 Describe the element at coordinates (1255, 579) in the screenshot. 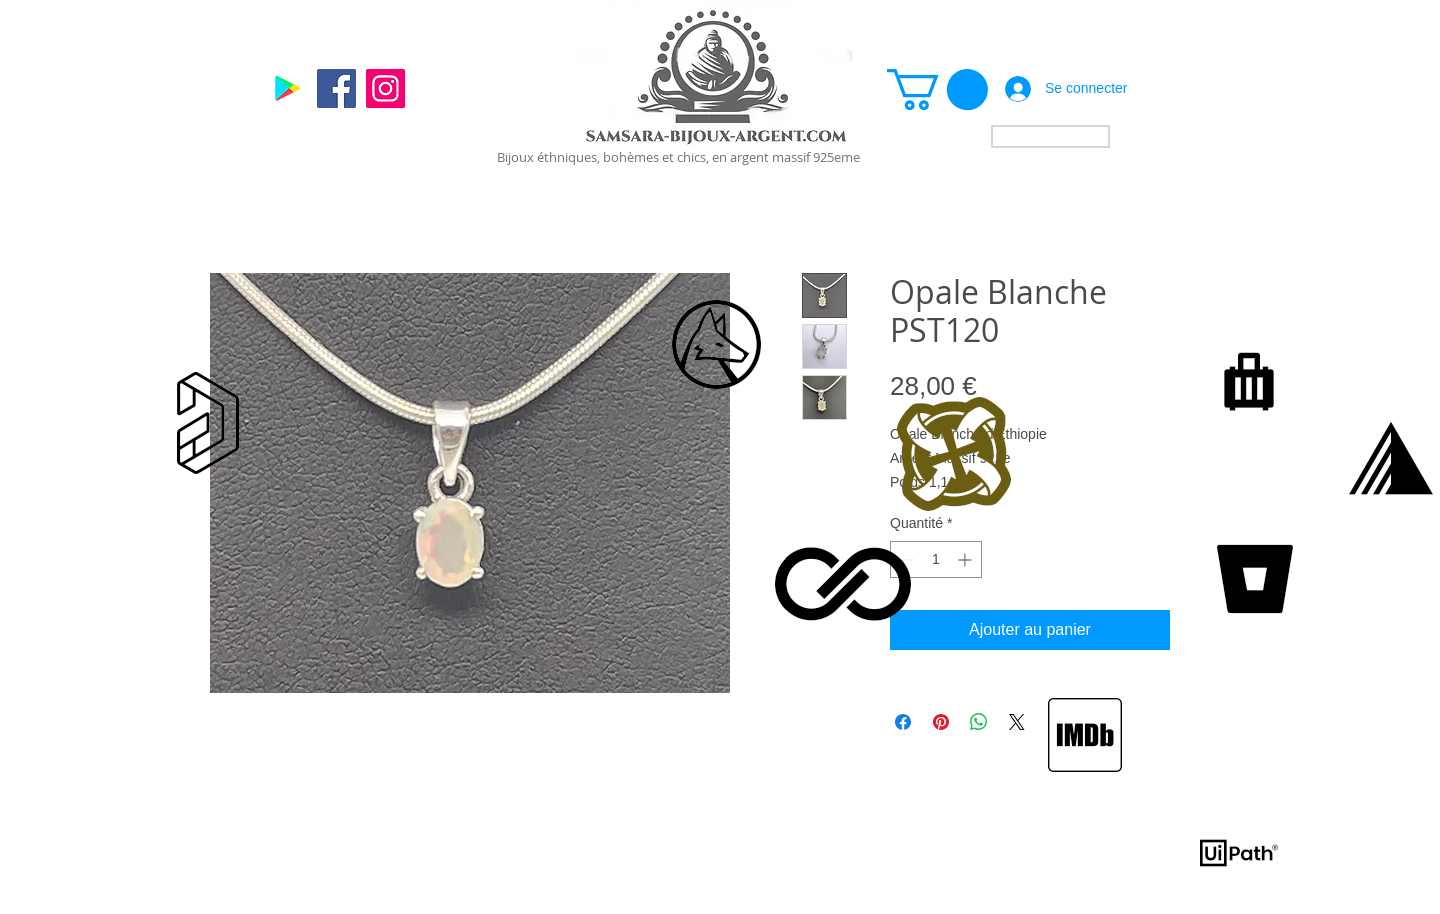

I see `open Bitbucket repository` at that location.